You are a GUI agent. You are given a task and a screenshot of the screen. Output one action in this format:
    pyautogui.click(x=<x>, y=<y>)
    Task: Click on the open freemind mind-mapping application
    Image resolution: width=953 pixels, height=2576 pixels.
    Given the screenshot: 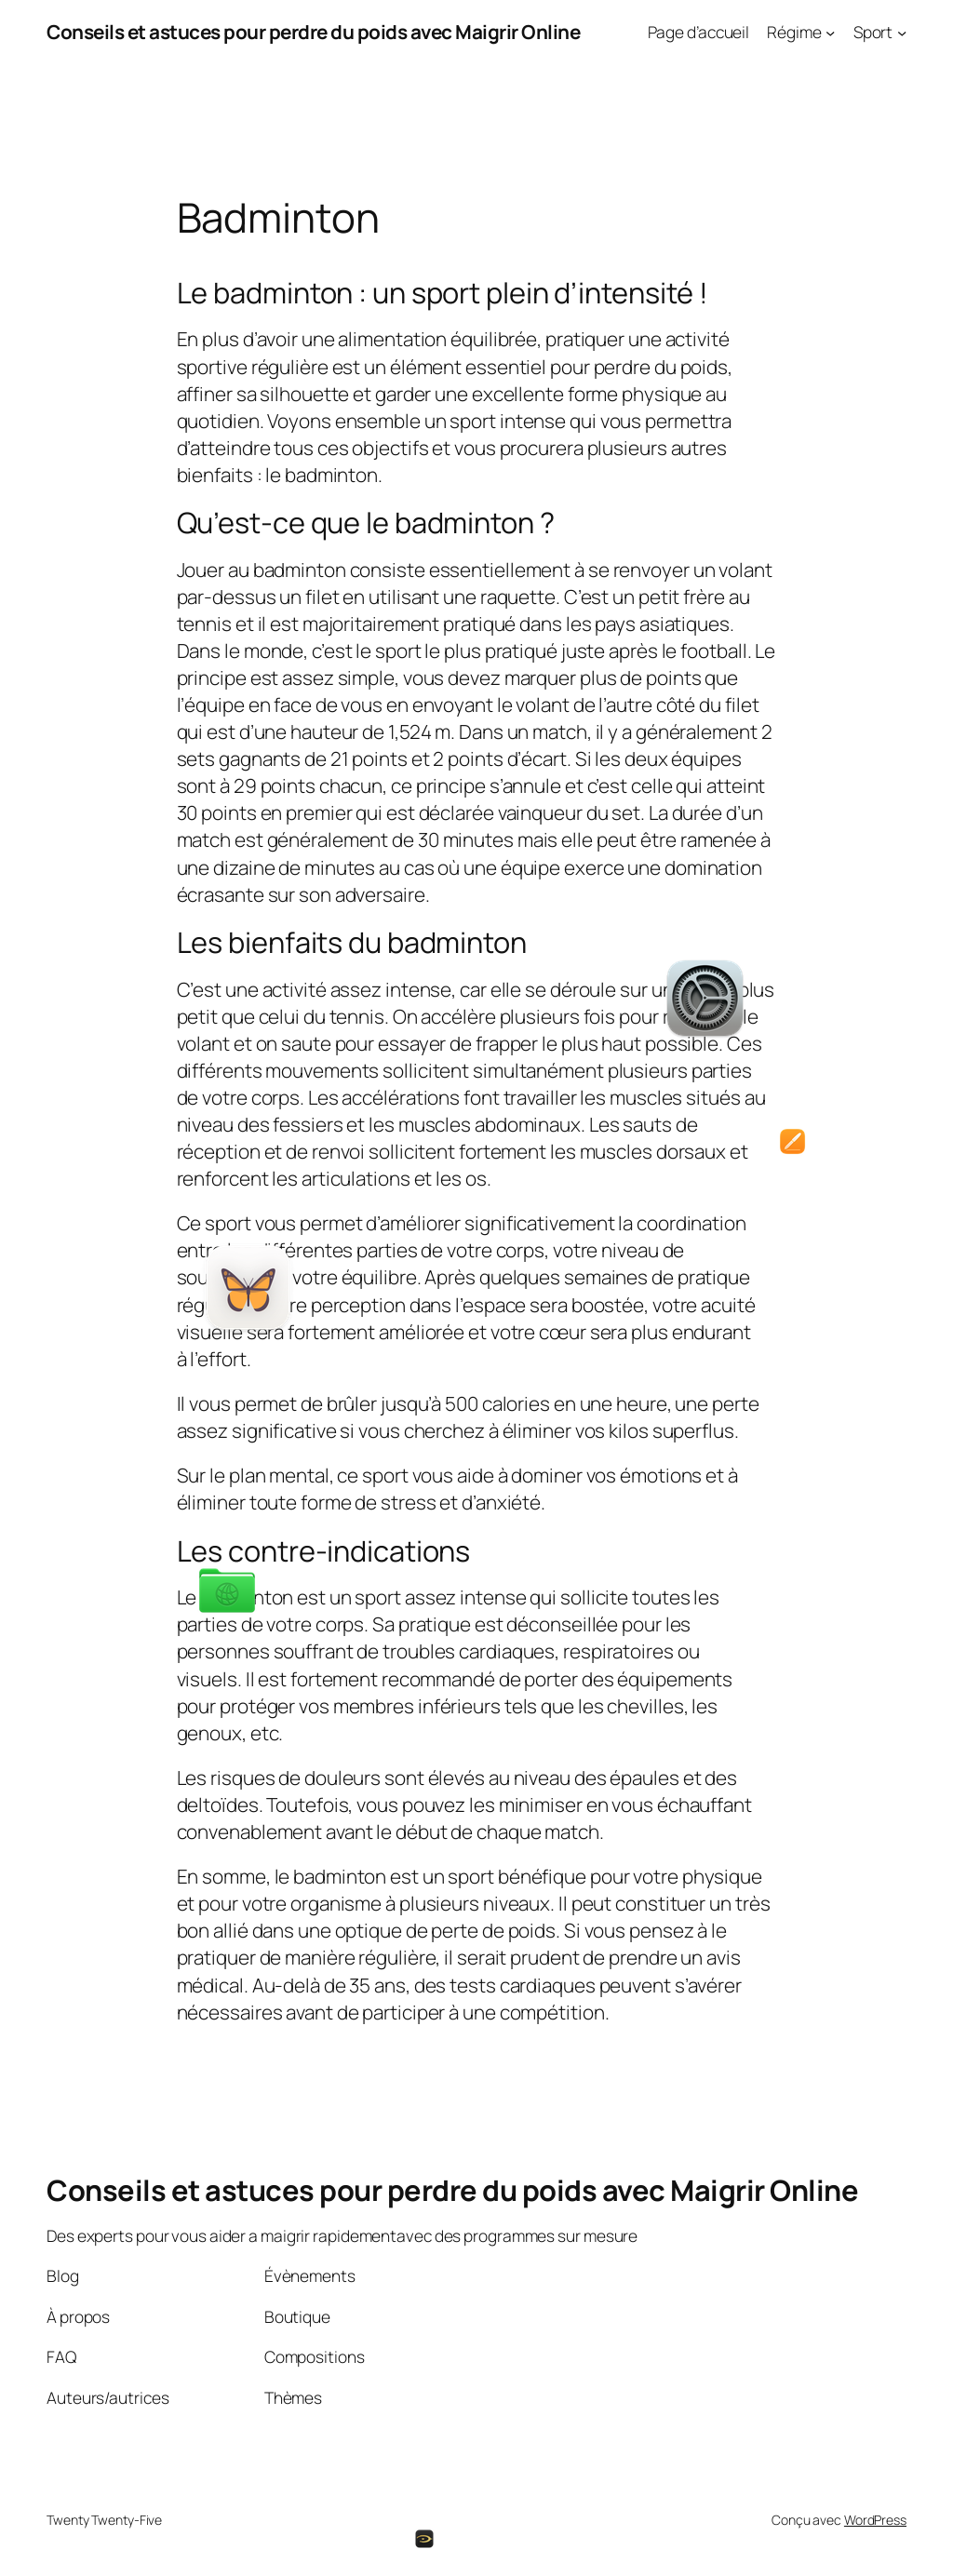 What is the action you would take?
    pyautogui.click(x=248, y=1287)
    